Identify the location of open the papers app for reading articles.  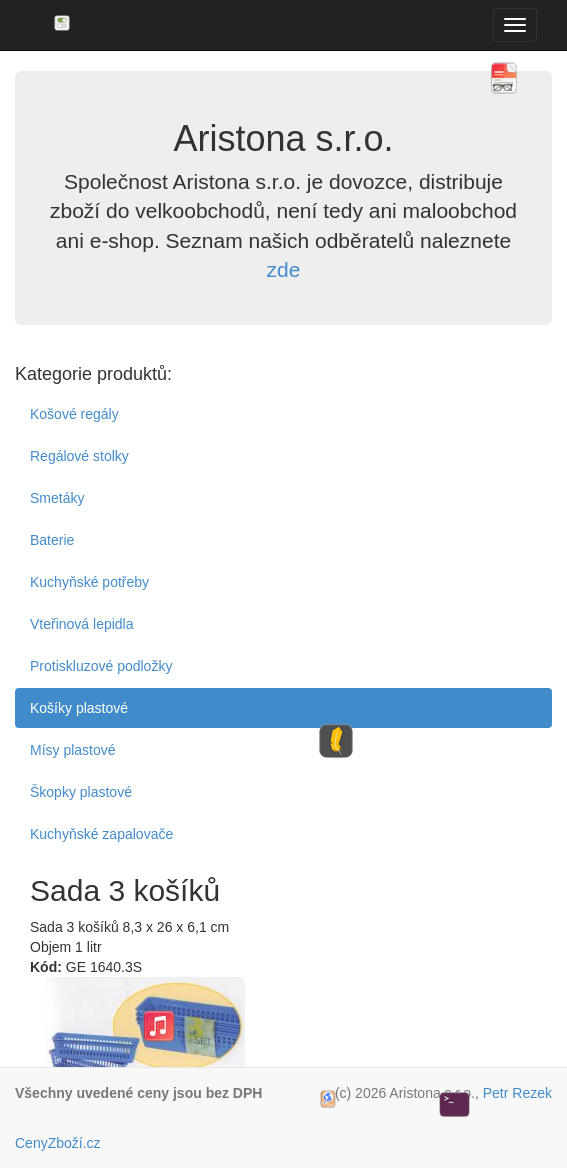
(504, 78).